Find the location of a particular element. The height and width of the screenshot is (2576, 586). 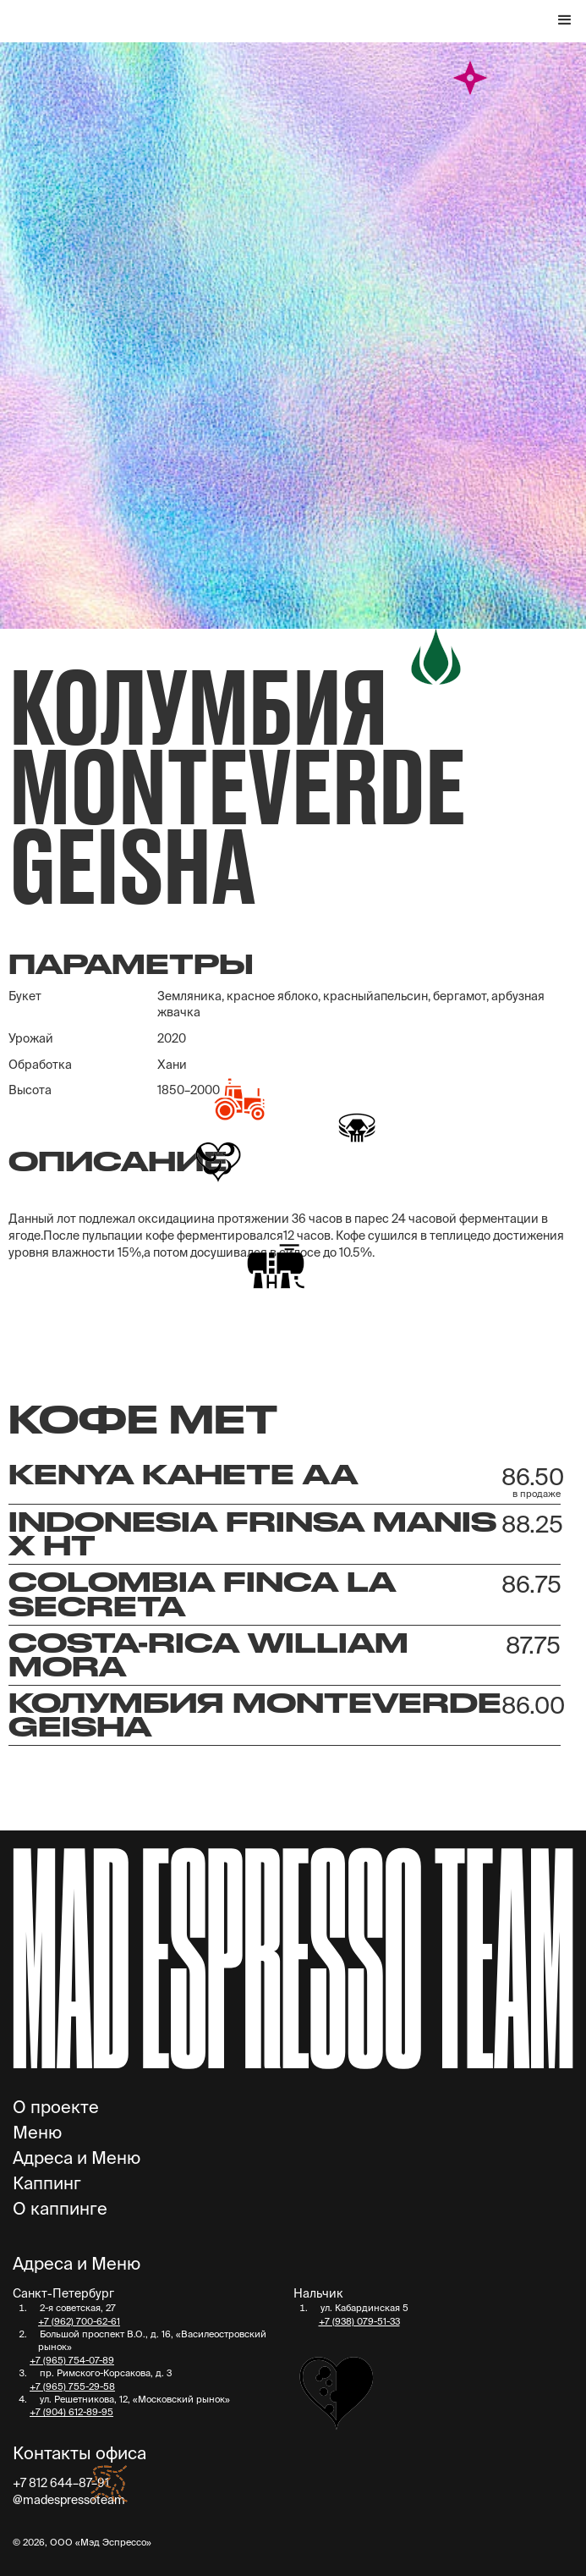

access farming or agricultural features is located at coordinates (239, 1099).